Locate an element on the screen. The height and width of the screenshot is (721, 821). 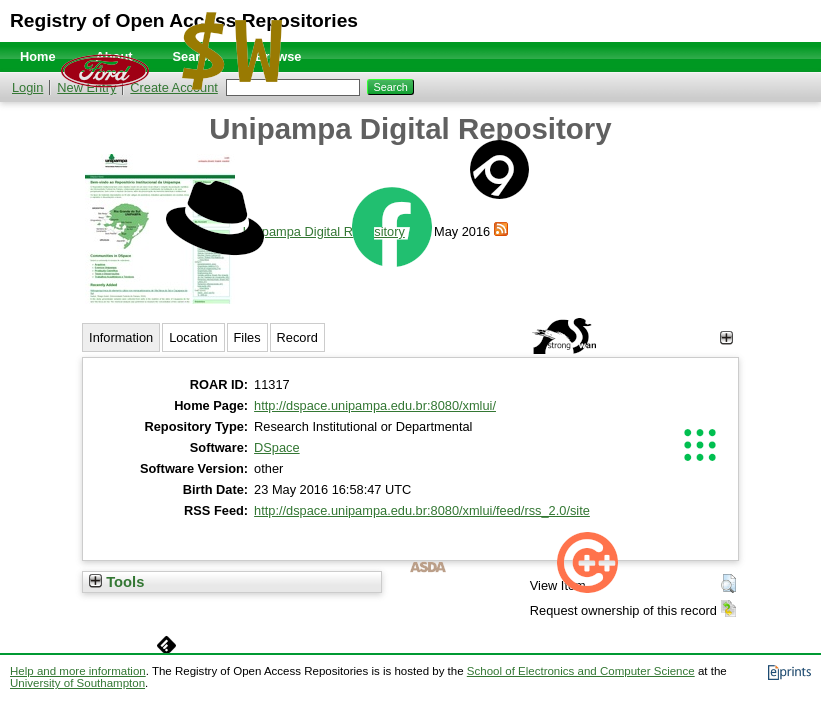
Red Hat company logo is located at coordinates (215, 218).